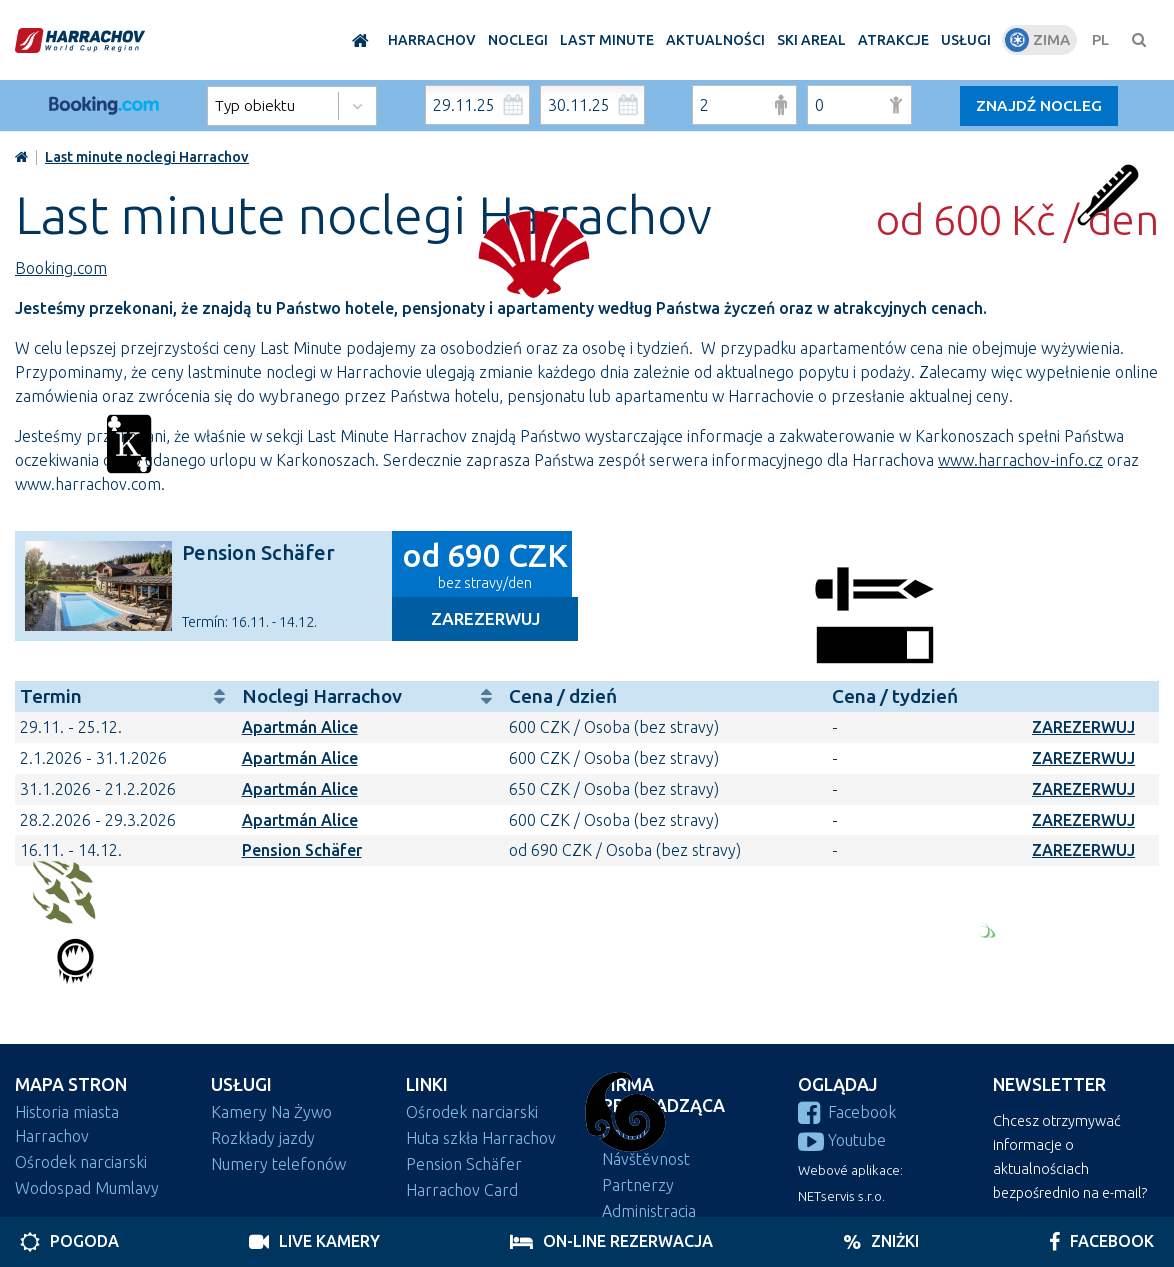 This screenshot has height=1267, width=1174. I want to click on king of clubs playing card, so click(129, 444).